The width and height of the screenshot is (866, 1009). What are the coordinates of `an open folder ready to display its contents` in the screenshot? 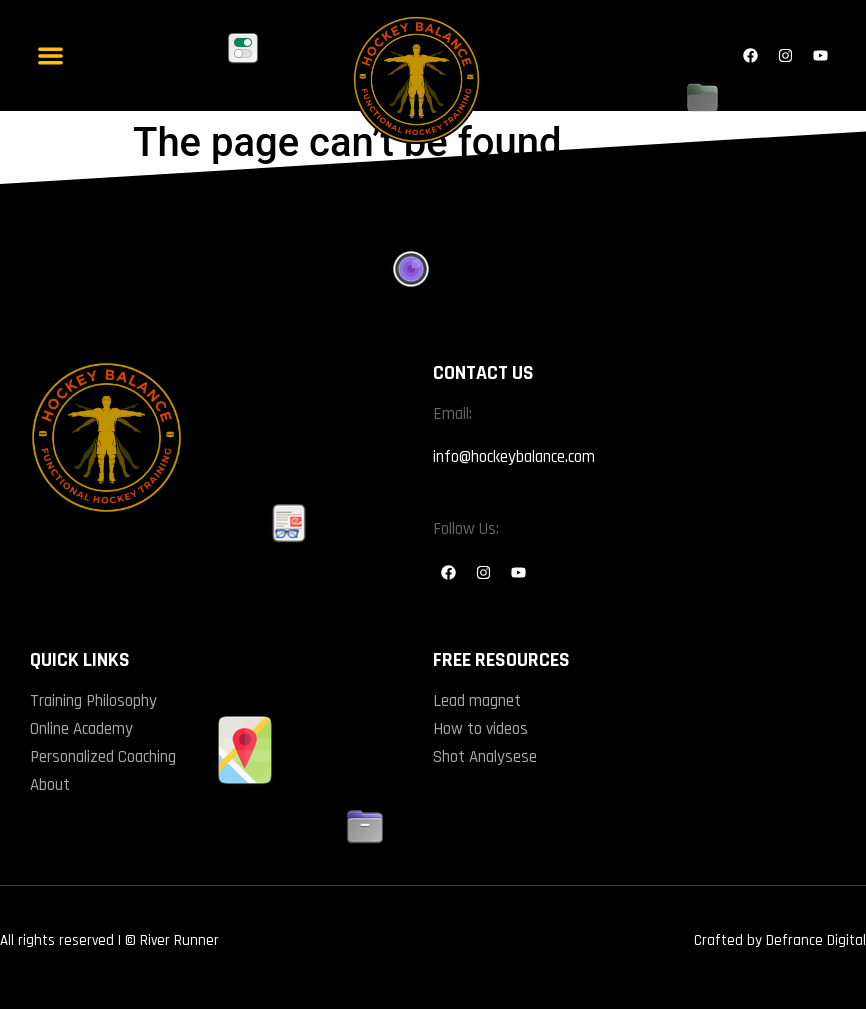 It's located at (702, 97).